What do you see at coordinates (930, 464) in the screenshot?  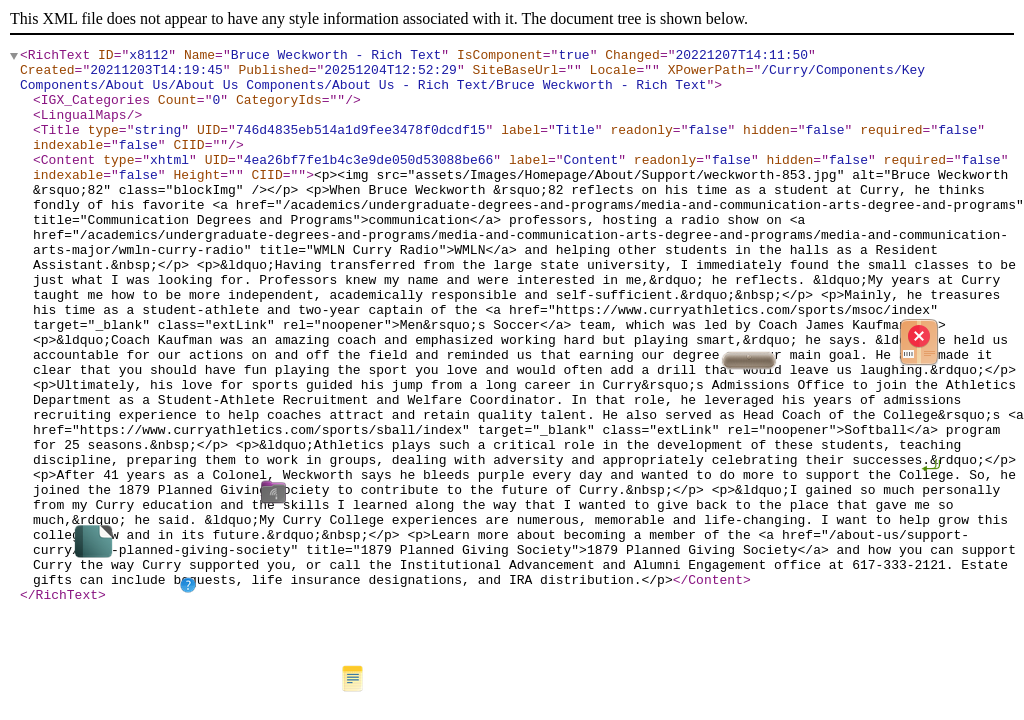 I see `reply to all recipients of an email` at bounding box center [930, 464].